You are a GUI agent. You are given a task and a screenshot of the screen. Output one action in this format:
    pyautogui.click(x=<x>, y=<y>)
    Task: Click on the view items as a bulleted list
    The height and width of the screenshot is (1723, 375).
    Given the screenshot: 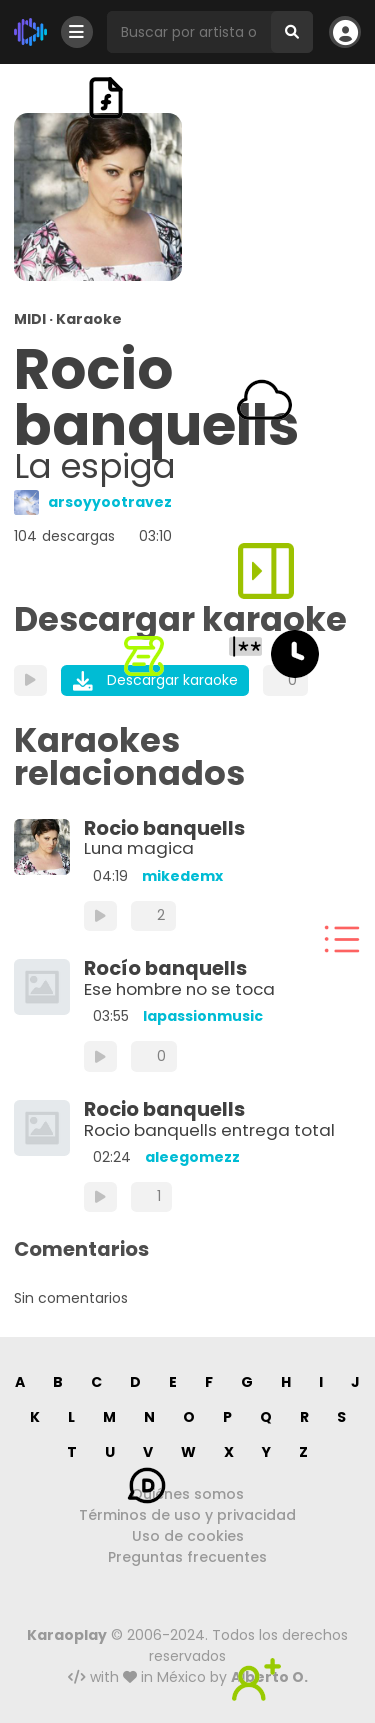 What is the action you would take?
    pyautogui.click(x=342, y=939)
    